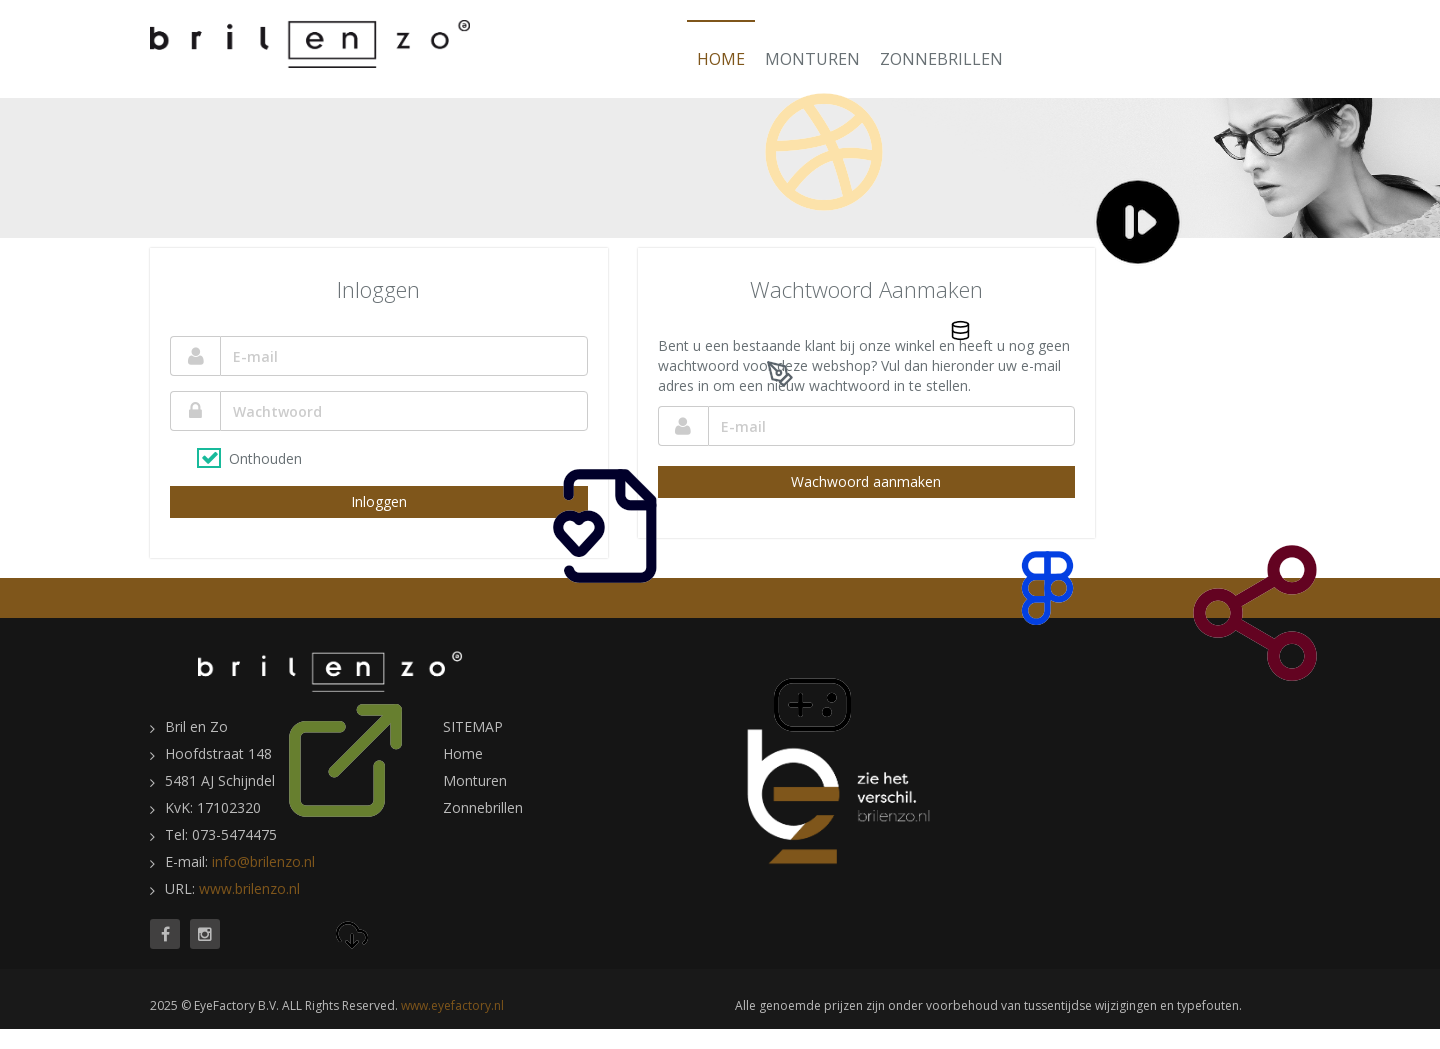  What do you see at coordinates (812, 702) in the screenshot?
I see `open game-related files or projects` at bounding box center [812, 702].